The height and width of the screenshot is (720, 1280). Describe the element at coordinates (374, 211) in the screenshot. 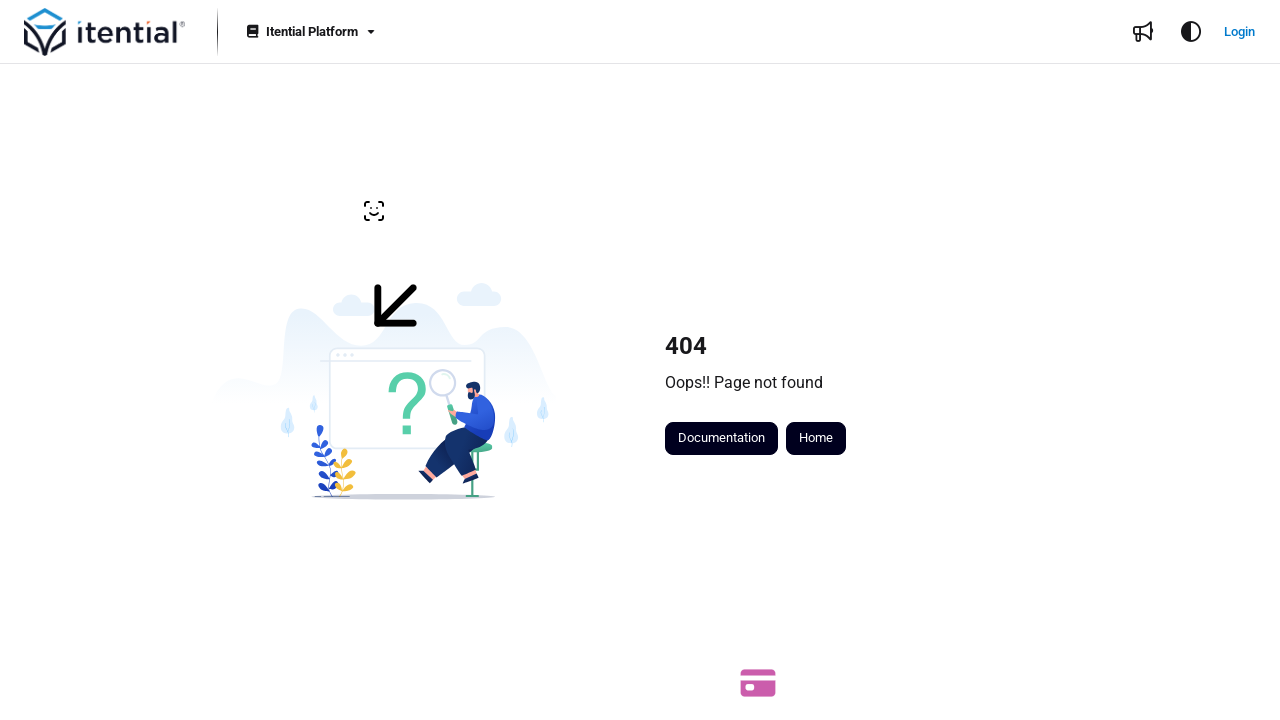

I see `scan your face to unlock` at that location.